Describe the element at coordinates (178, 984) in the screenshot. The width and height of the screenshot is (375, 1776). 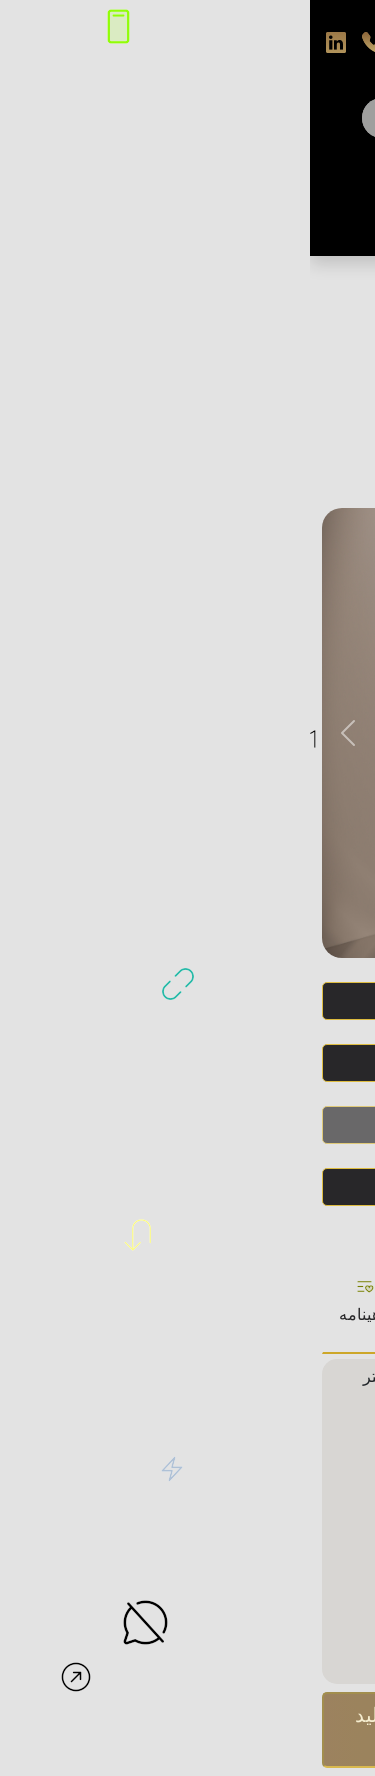
I see `unlink or disconnect a URL` at that location.